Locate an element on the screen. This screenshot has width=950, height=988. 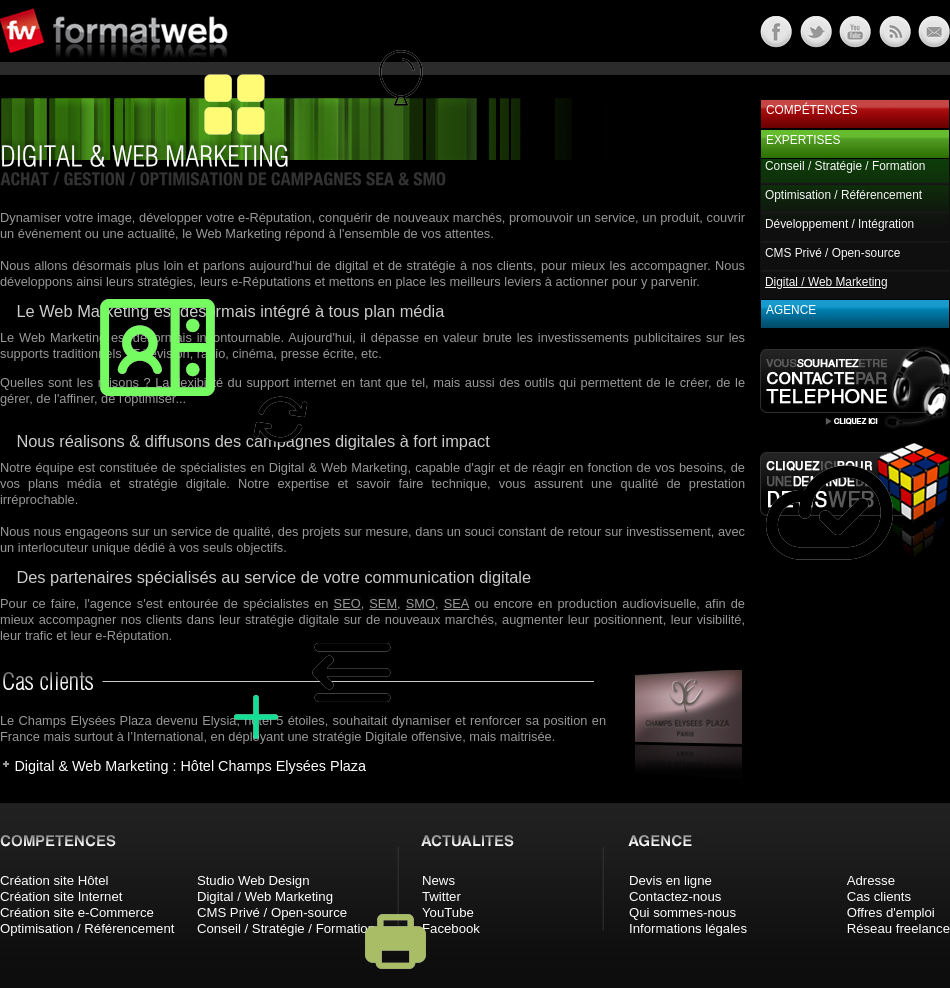
open app grid or launcher is located at coordinates (234, 104).